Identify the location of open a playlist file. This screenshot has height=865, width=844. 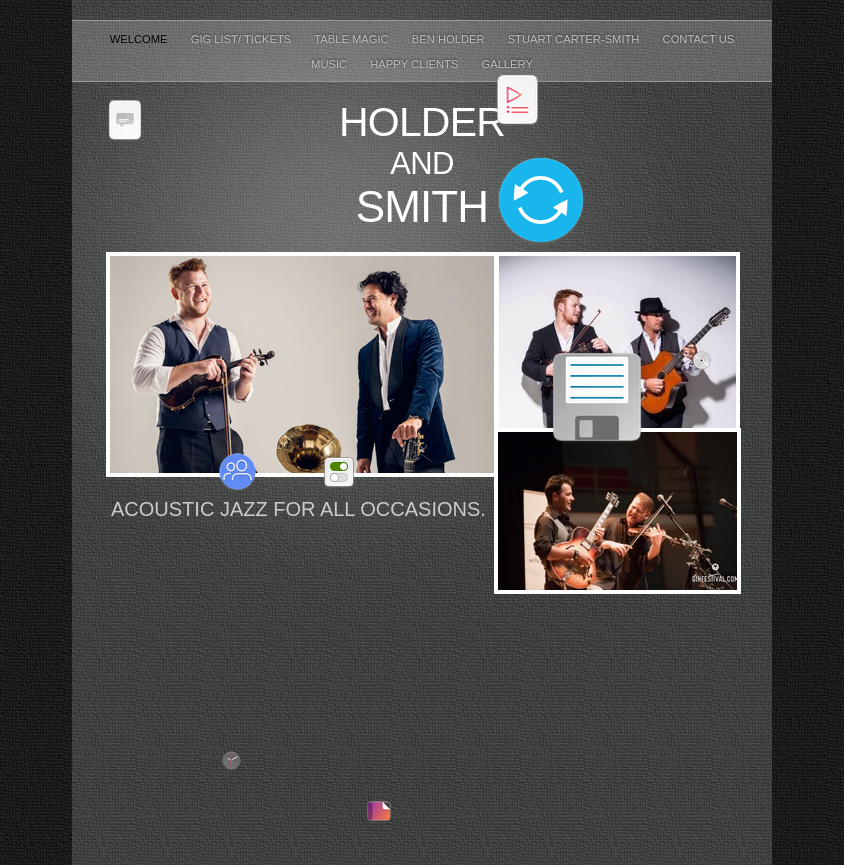
(517, 99).